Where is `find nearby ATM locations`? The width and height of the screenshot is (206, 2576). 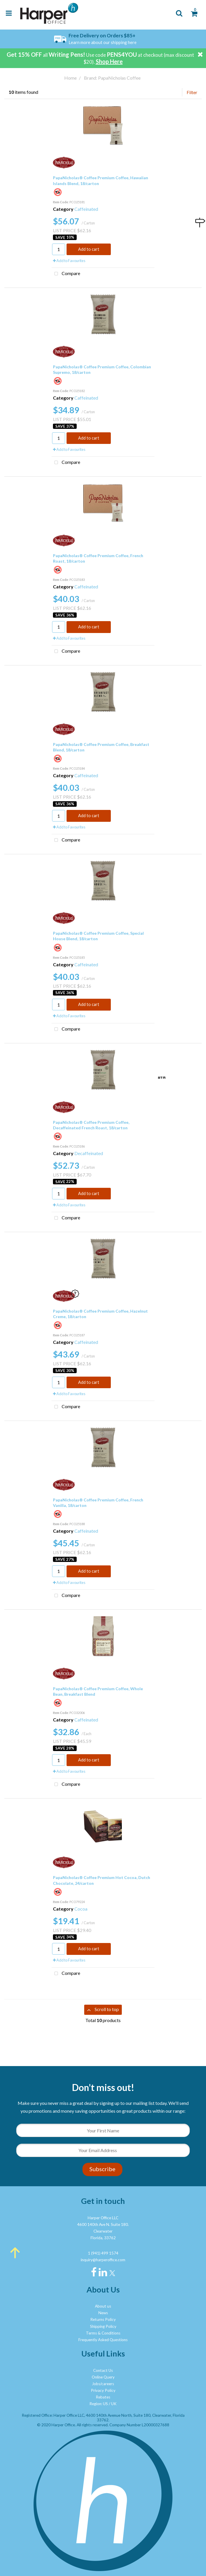
find nearby ATM locations is located at coordinates (162, 1078).